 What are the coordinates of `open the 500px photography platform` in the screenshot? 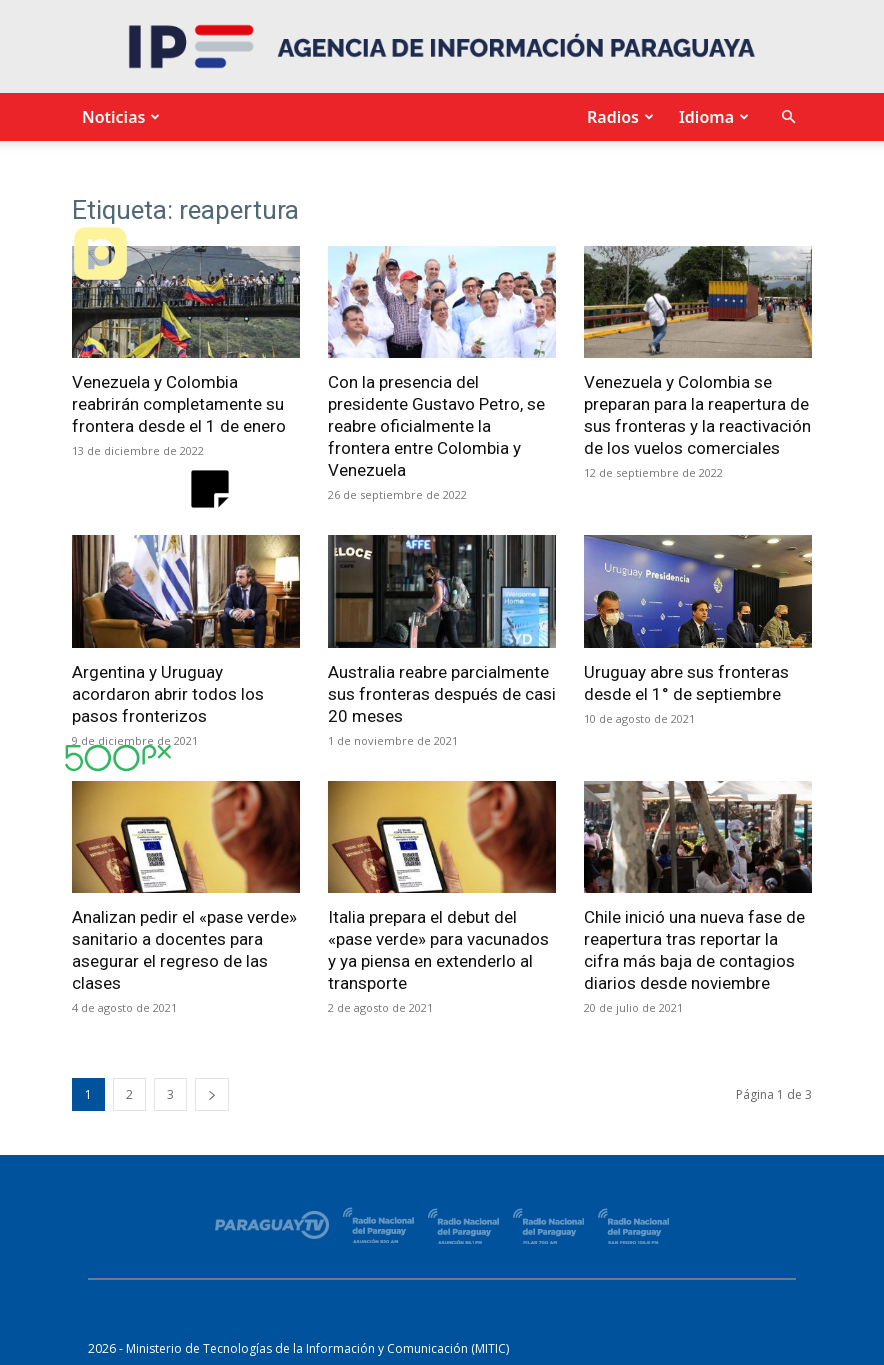 It's located at (118, 758).